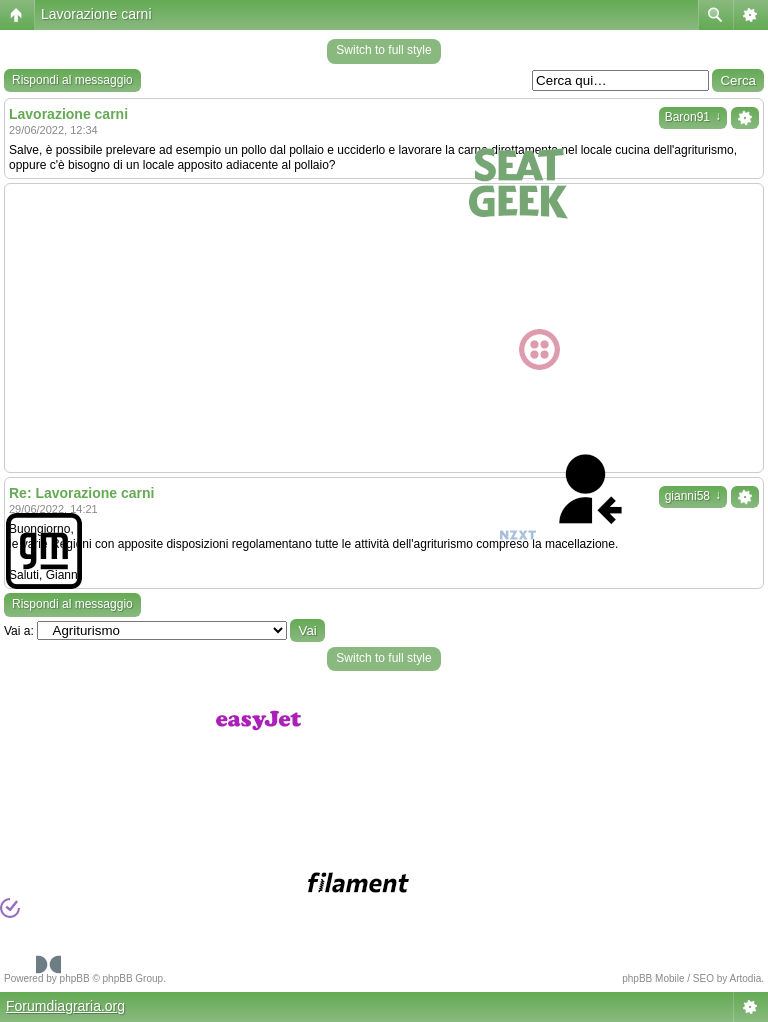 This screenshot has width=768, height=1022. What do you see at coordinates (44, 551) in the screenshot?
I see `general motors company logo` at bounding box center [44, 551].